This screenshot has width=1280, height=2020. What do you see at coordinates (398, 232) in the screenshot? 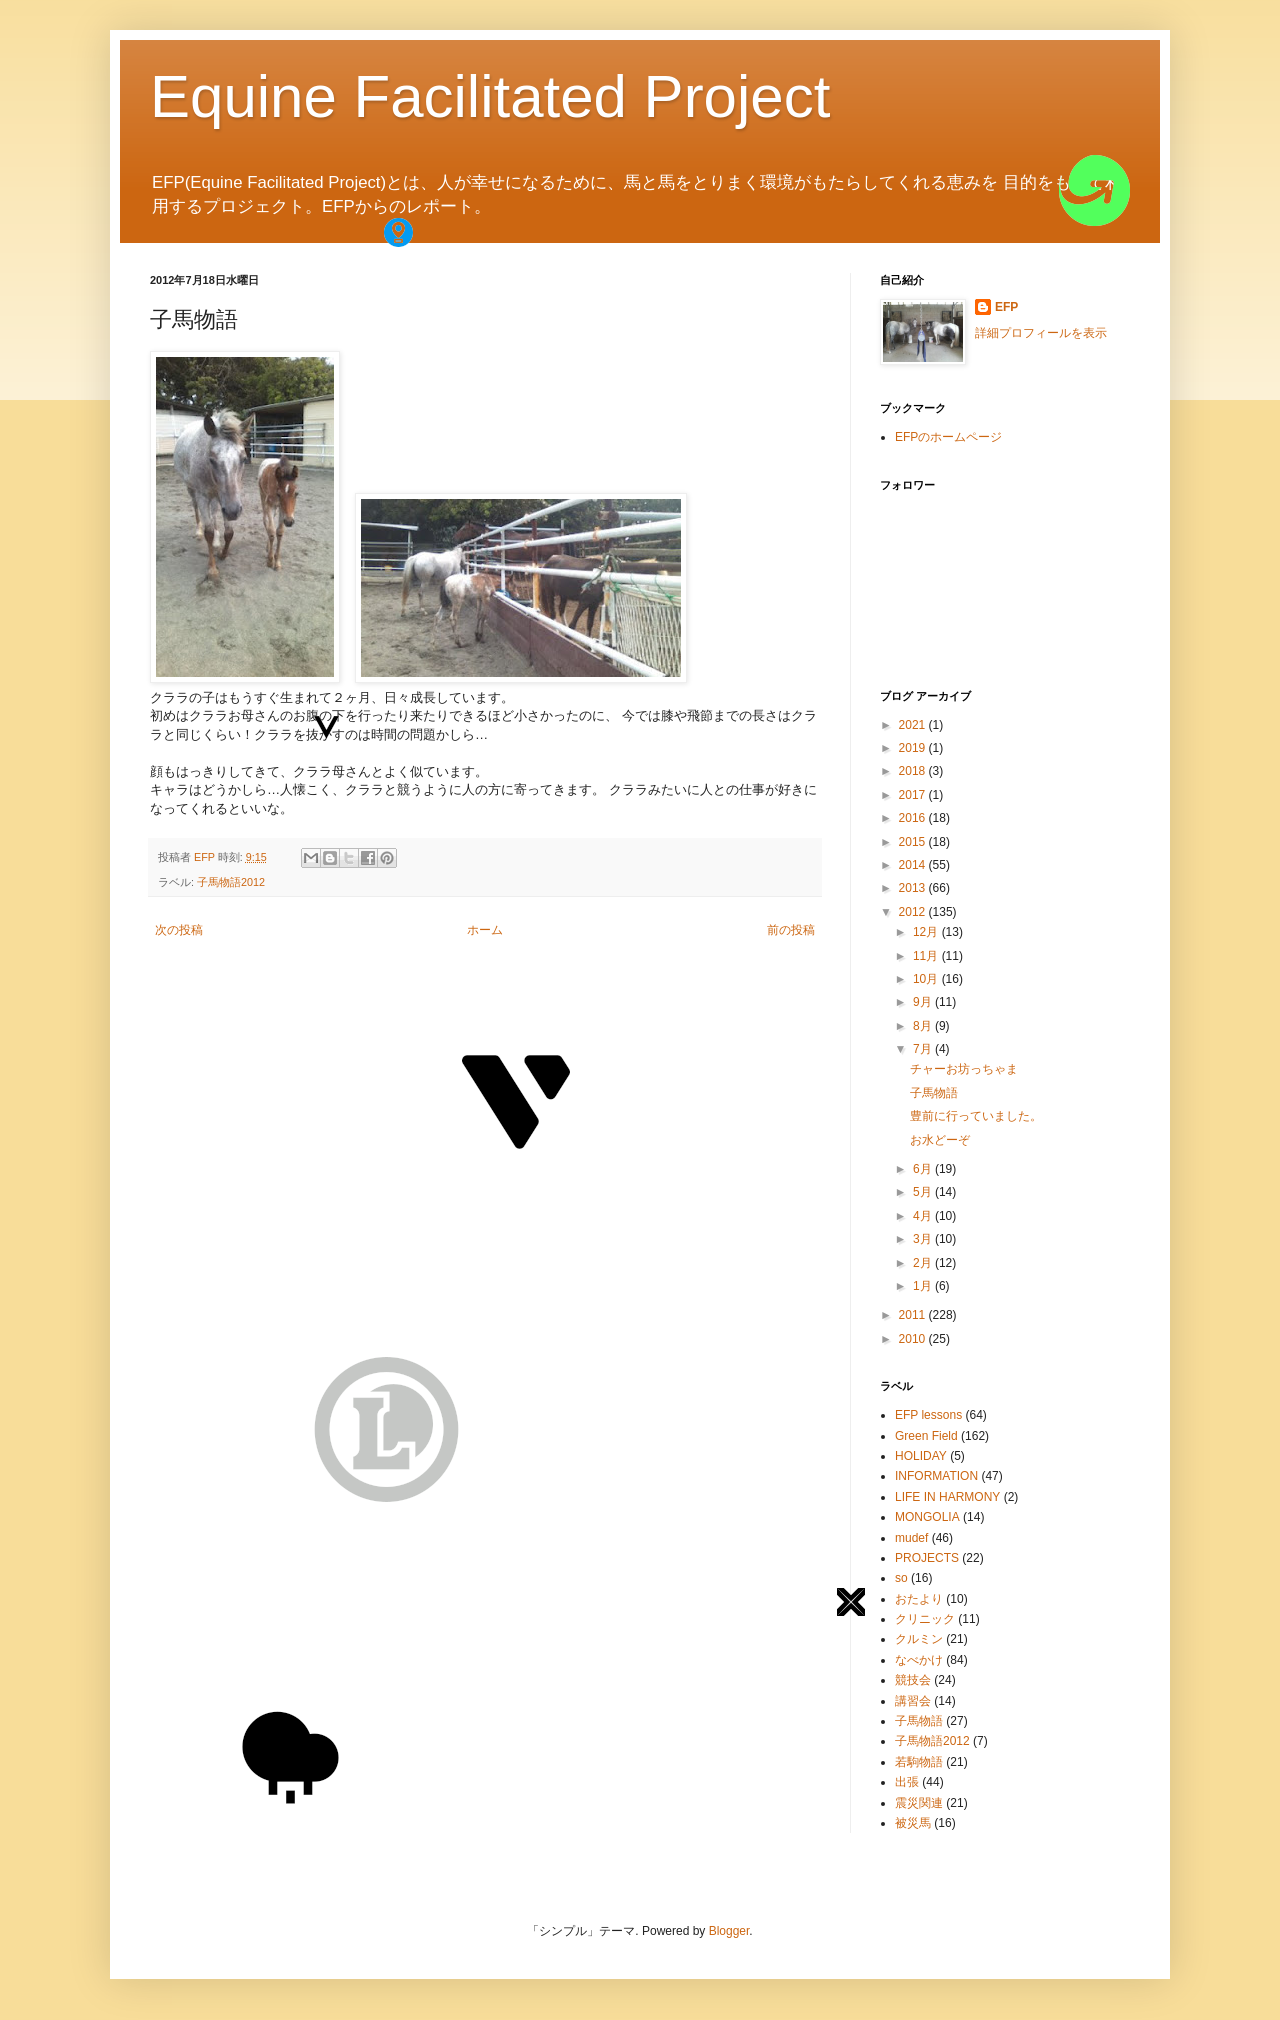
I see `maplibre mapping library logo` at bounding box center [398, 232].